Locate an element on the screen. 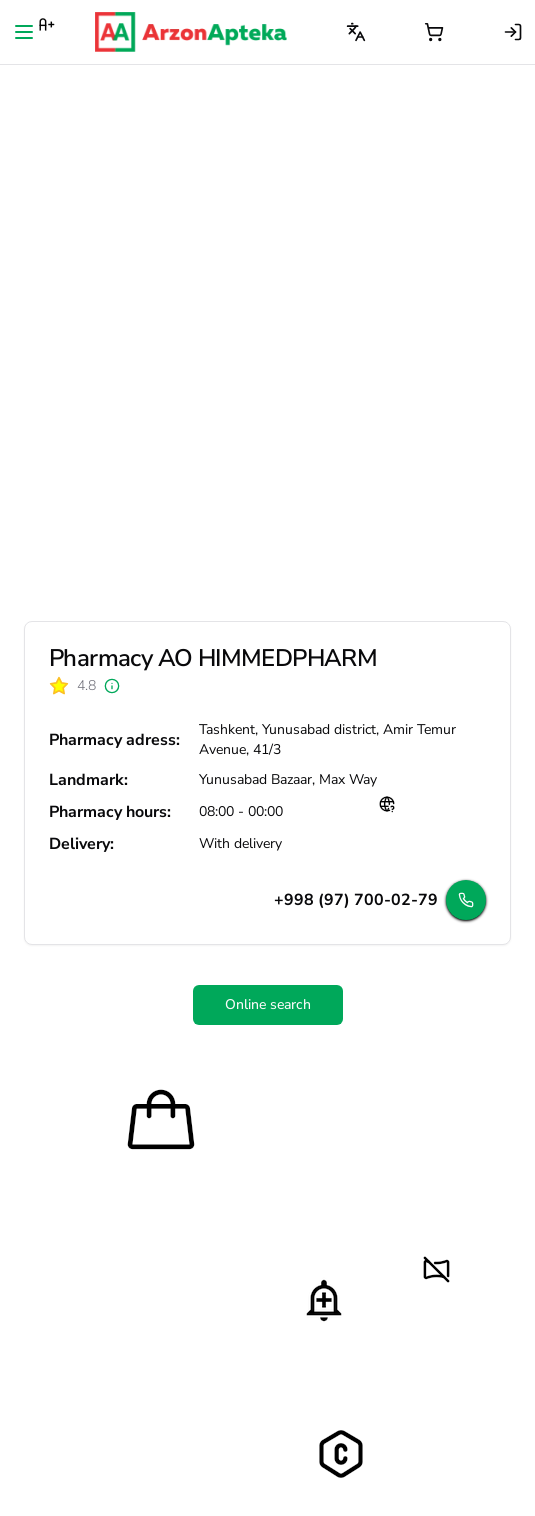 The image size is (535, 1516). increase text size is located at coordinates (46, 24).